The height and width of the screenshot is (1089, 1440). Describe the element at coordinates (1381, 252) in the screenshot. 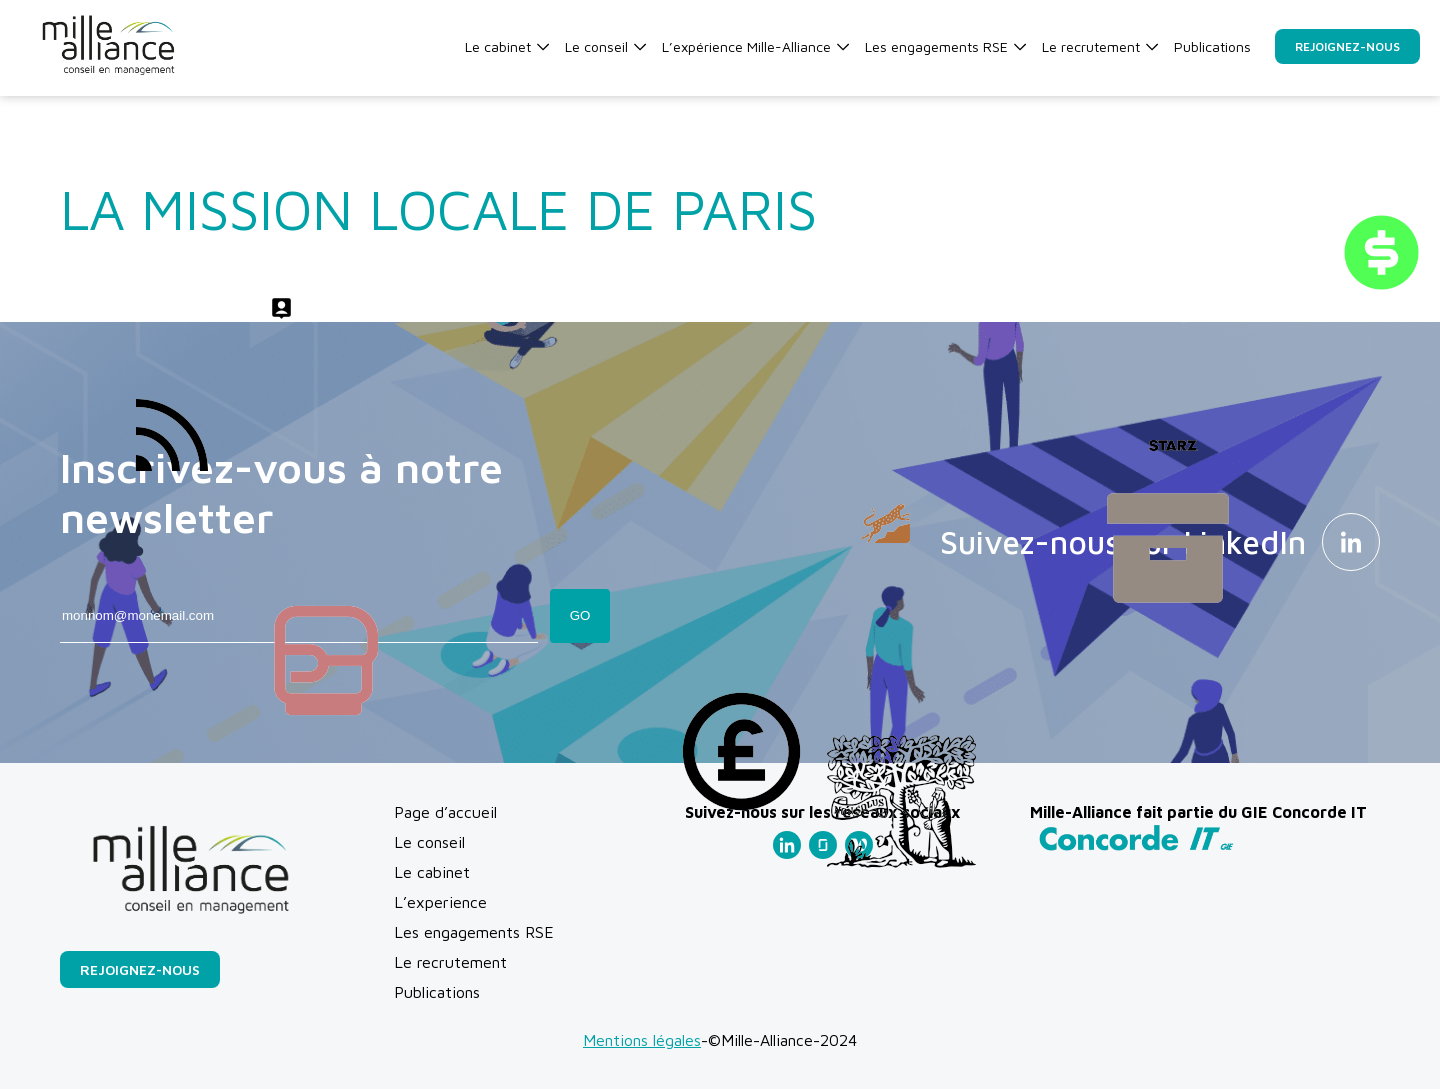

I see `view account balance or financial summary` at that location.